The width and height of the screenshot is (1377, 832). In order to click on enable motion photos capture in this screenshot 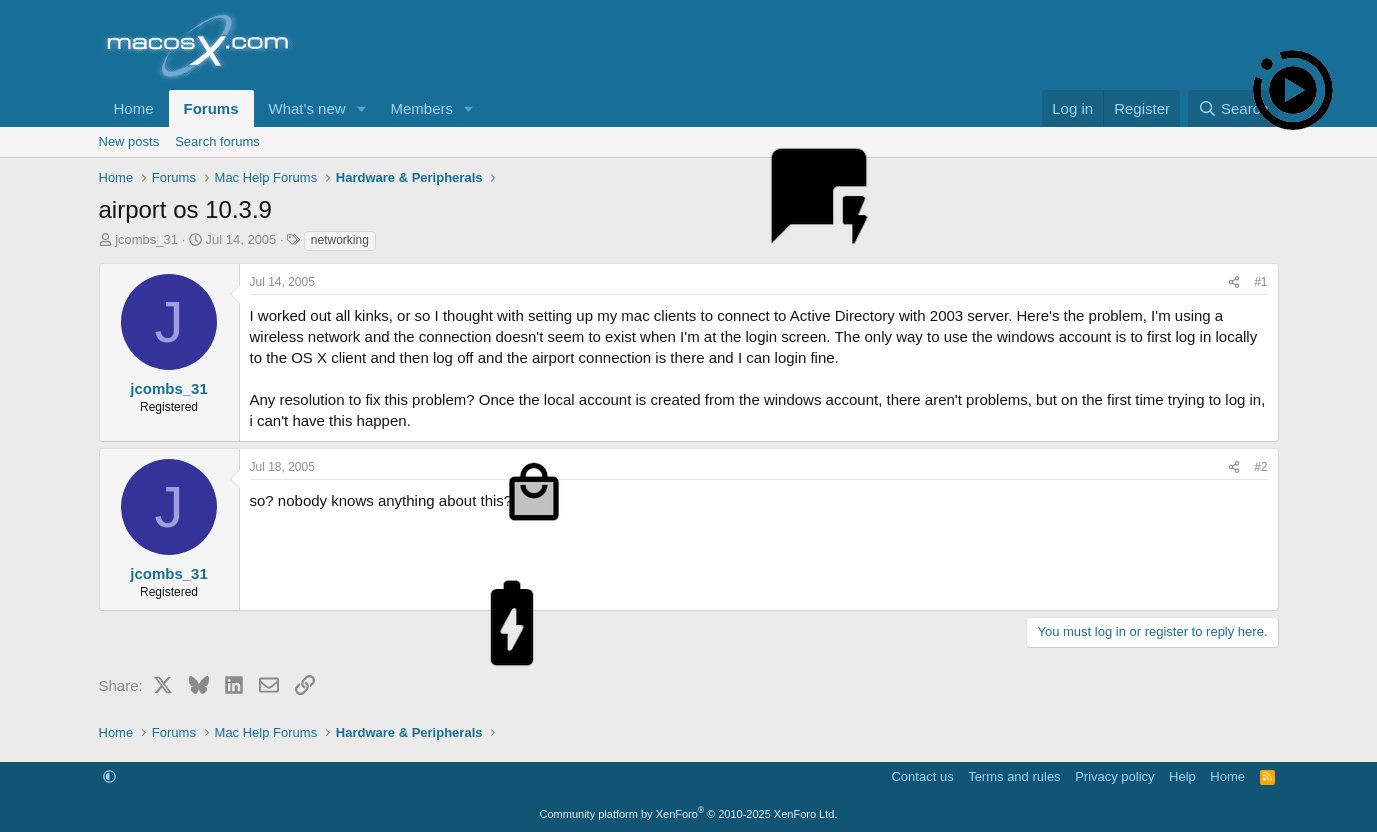, I will do `click(1293, 90)`.